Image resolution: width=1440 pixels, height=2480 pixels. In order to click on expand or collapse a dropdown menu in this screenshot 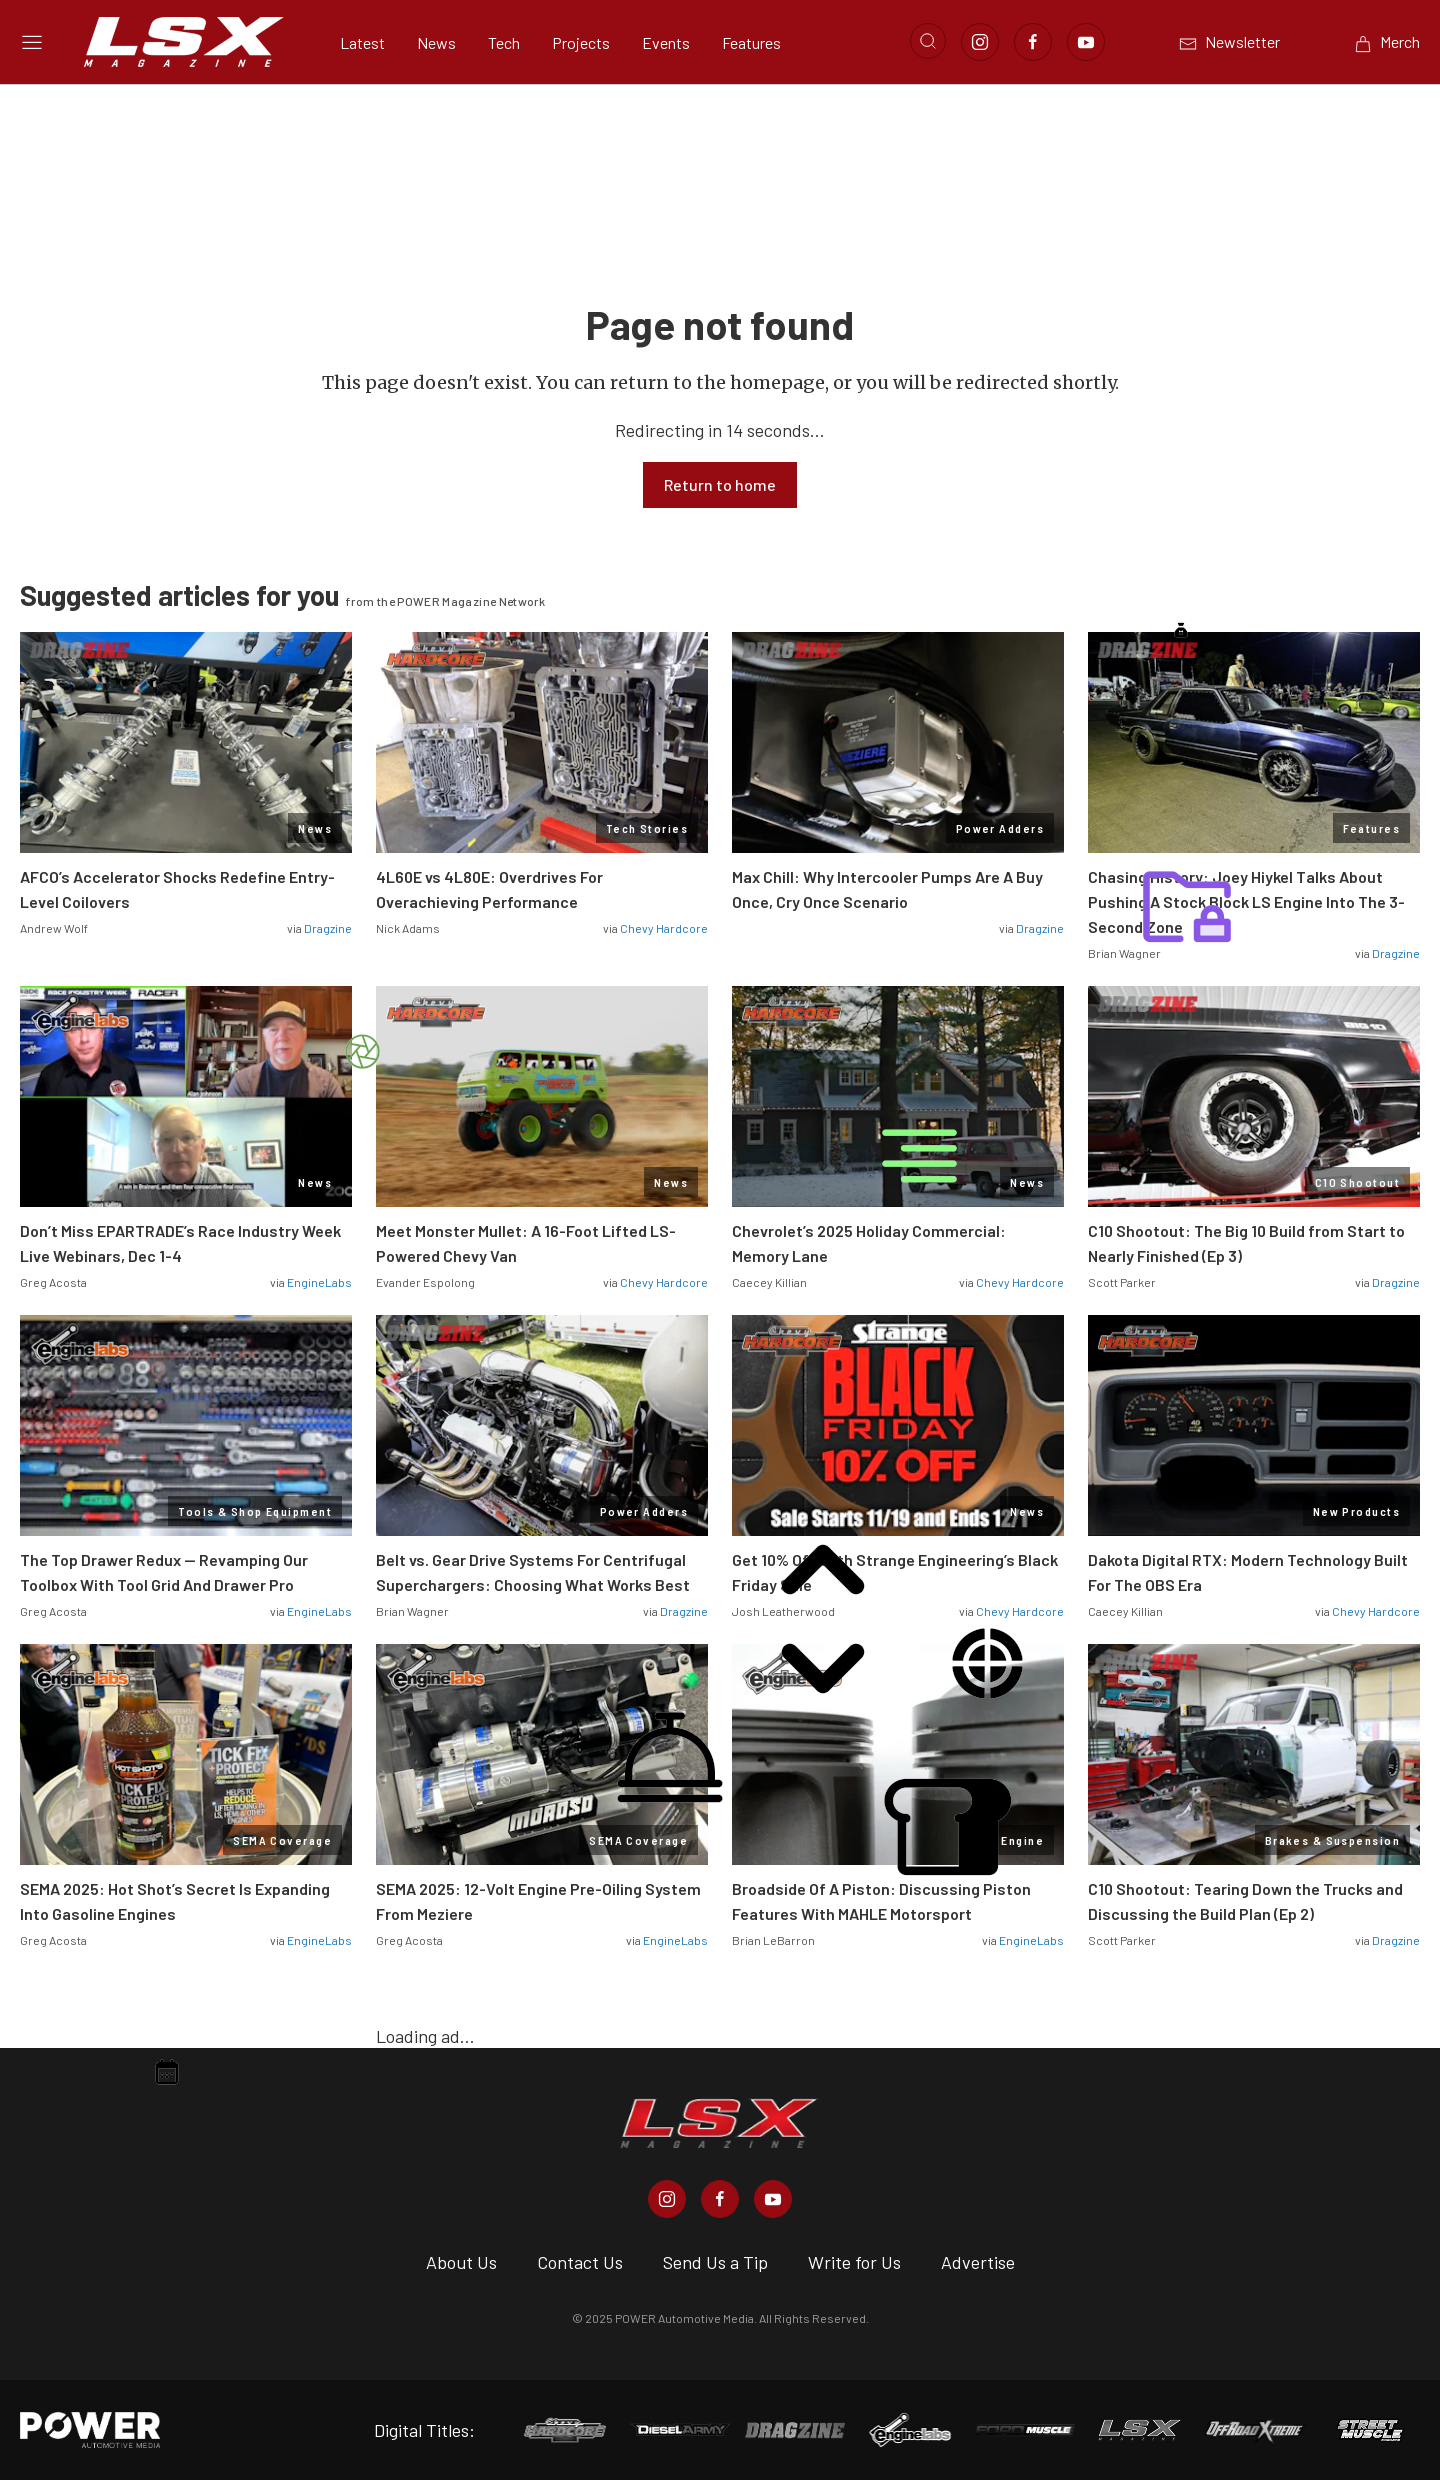, I will do `click(823, 1619)`.